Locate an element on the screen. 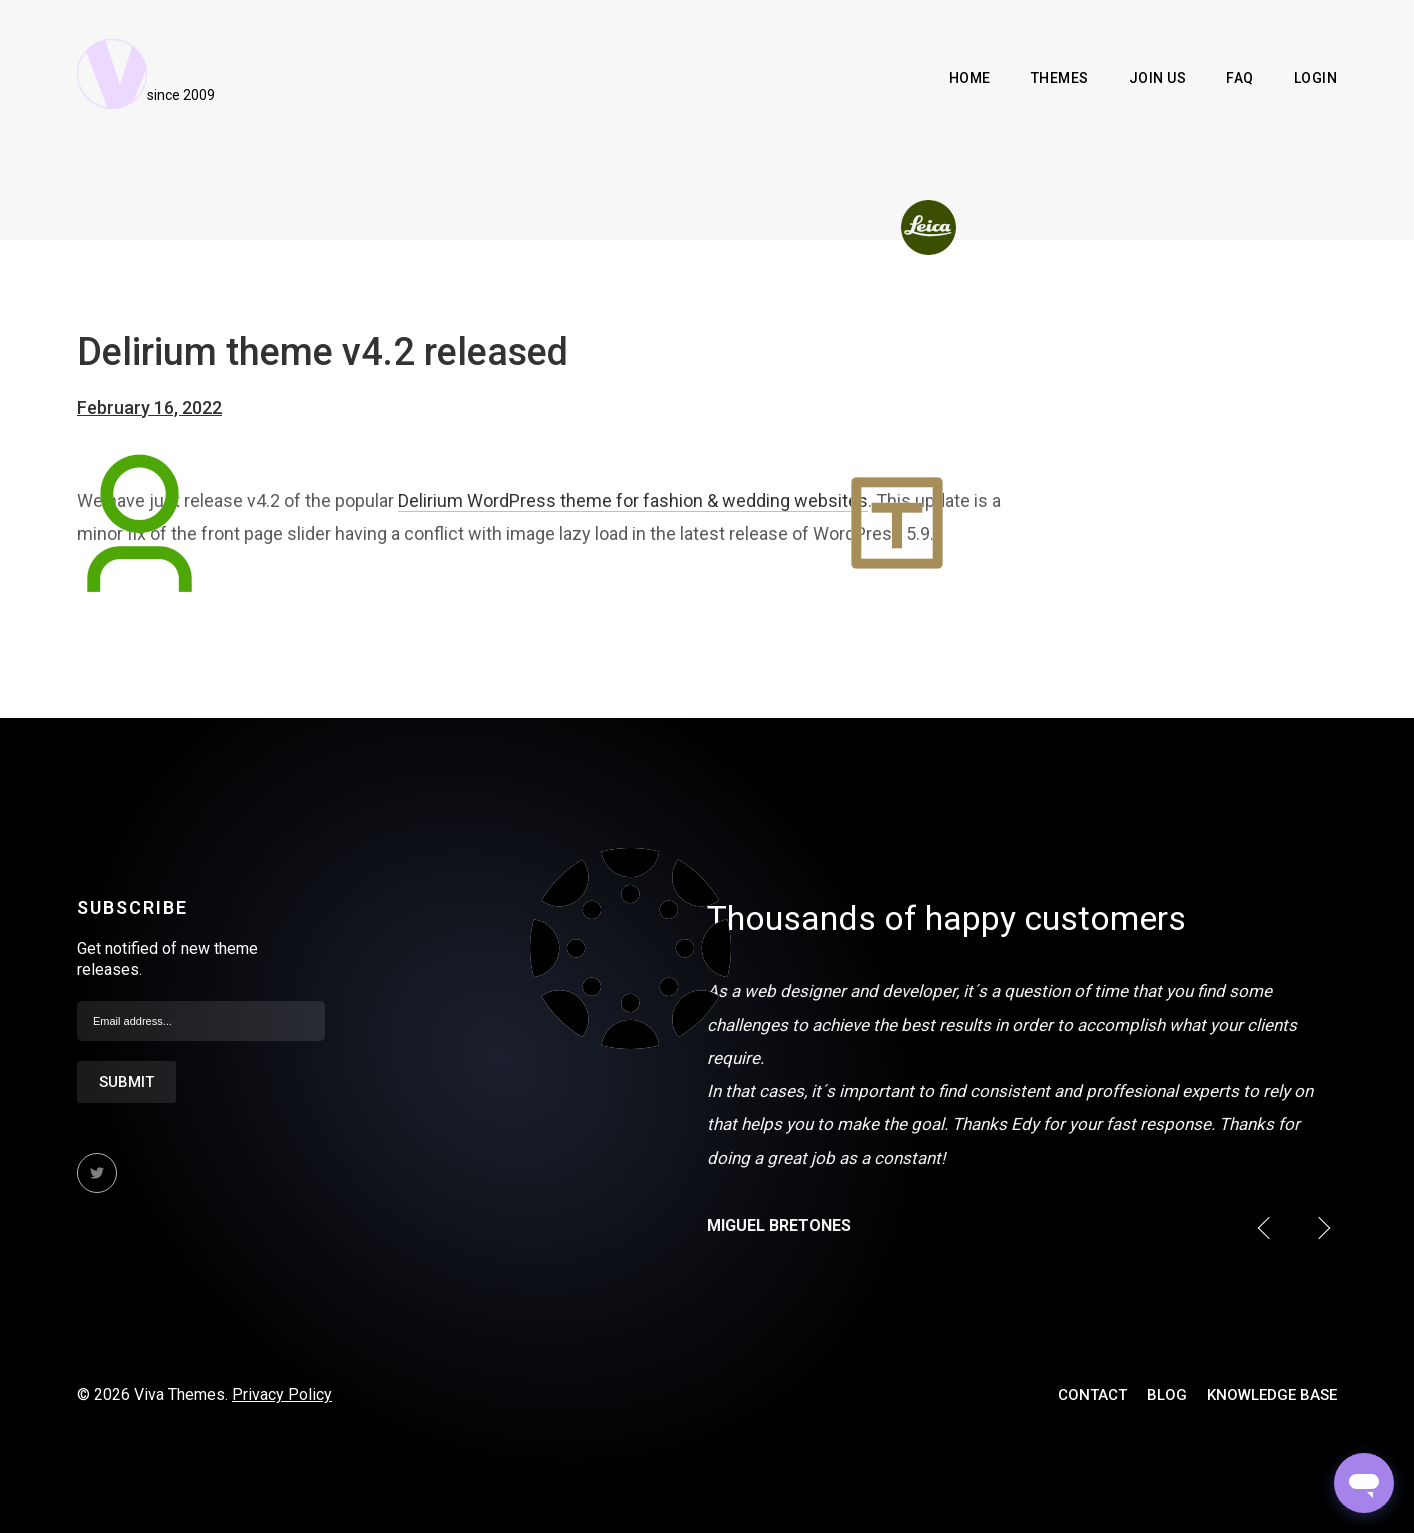 The height and width of the screenshot is (1533, 1414). open canvas learning management system is located at coordinates (630, 948).